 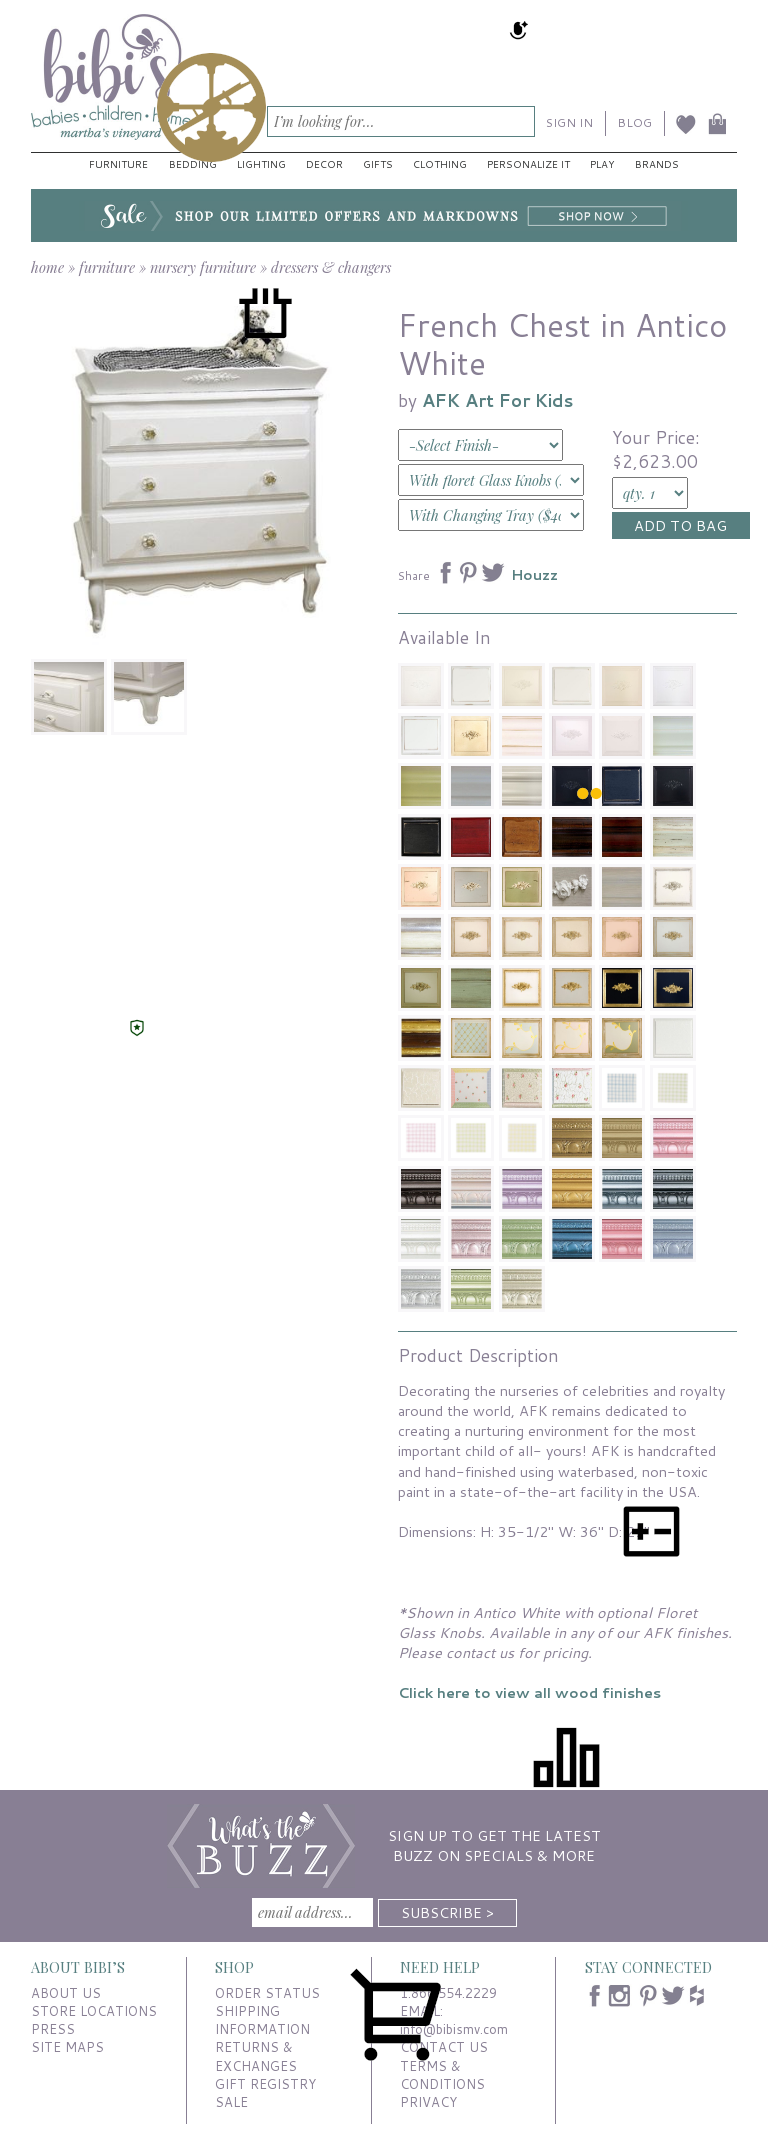 I want to click on open Flickr app, so click(x=589, y=793).